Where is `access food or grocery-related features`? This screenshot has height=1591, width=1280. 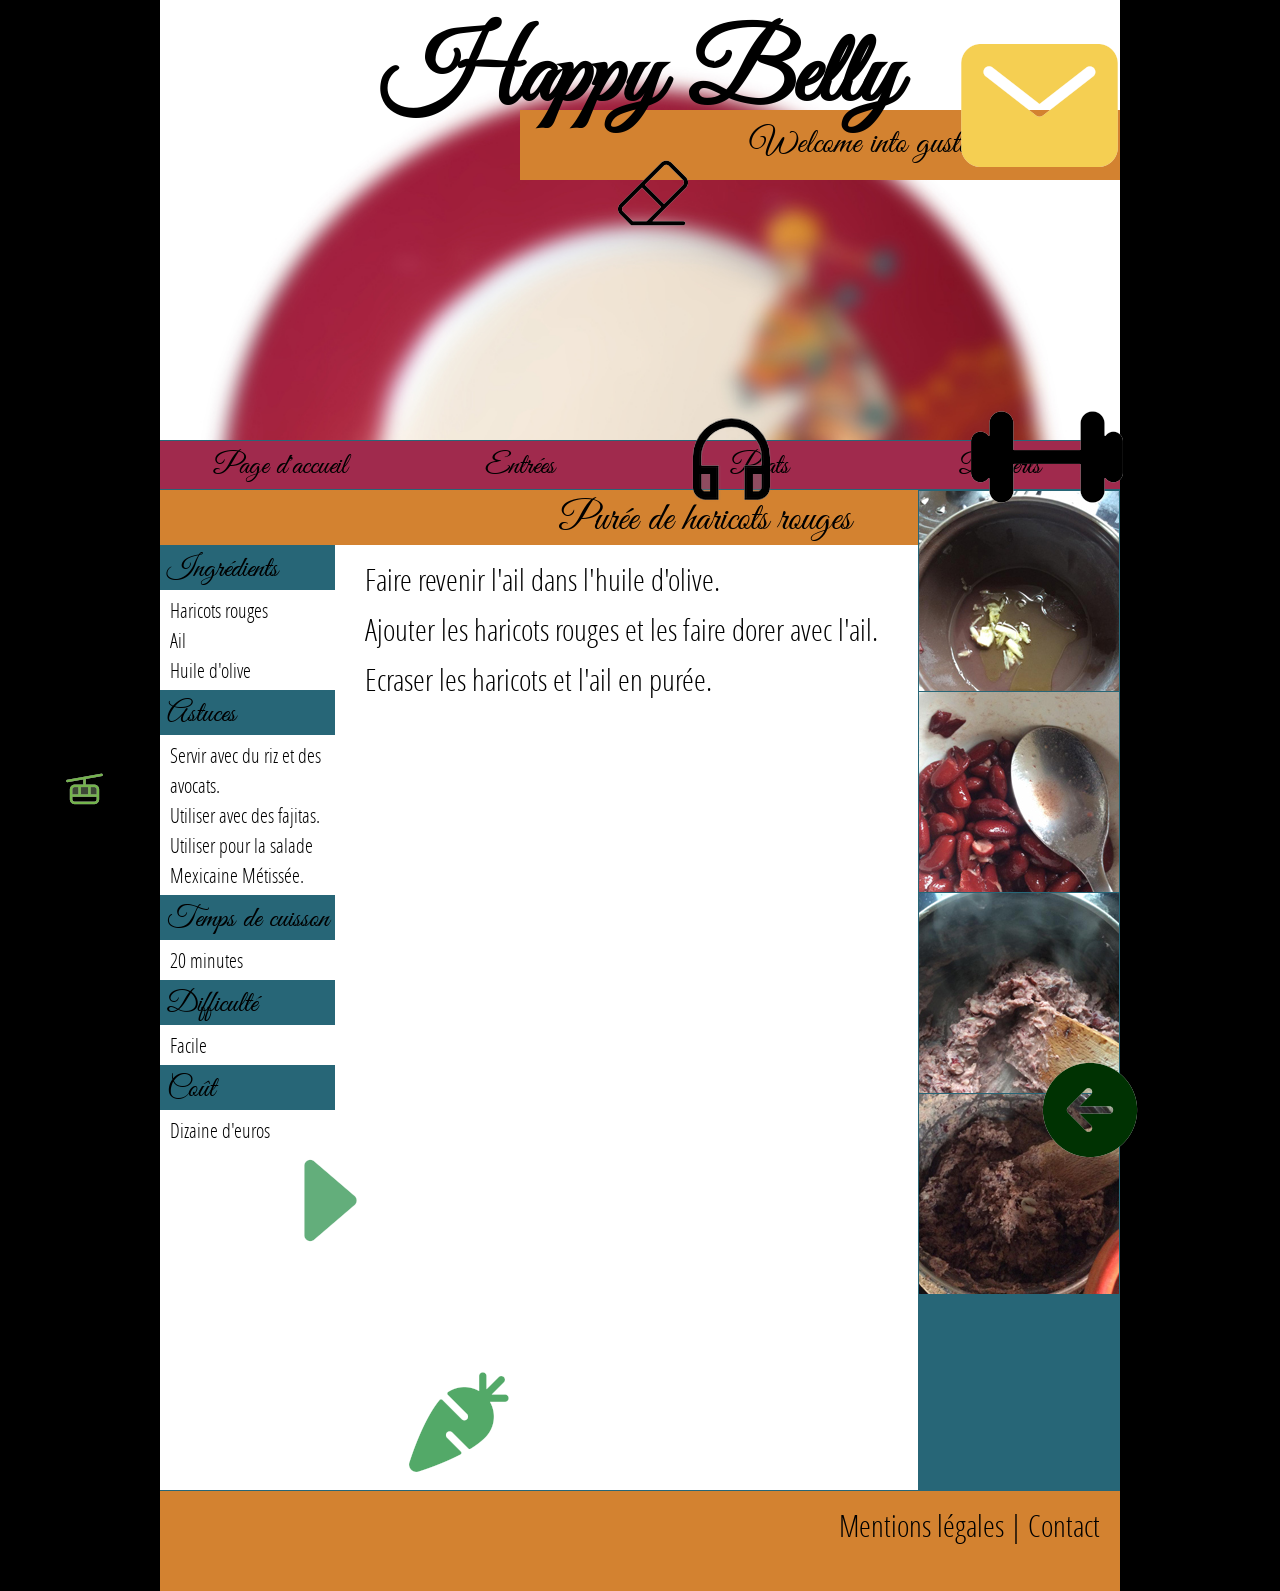
access food or grocery-related features is located at coordinates (457, 1424).